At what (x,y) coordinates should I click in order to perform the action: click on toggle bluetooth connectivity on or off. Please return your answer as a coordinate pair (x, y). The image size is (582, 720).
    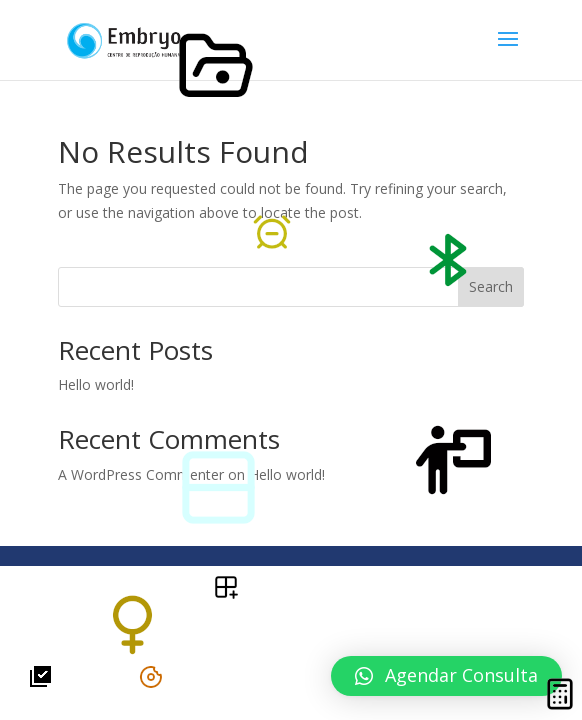
    Looking at the image, I should click on (448, 260).